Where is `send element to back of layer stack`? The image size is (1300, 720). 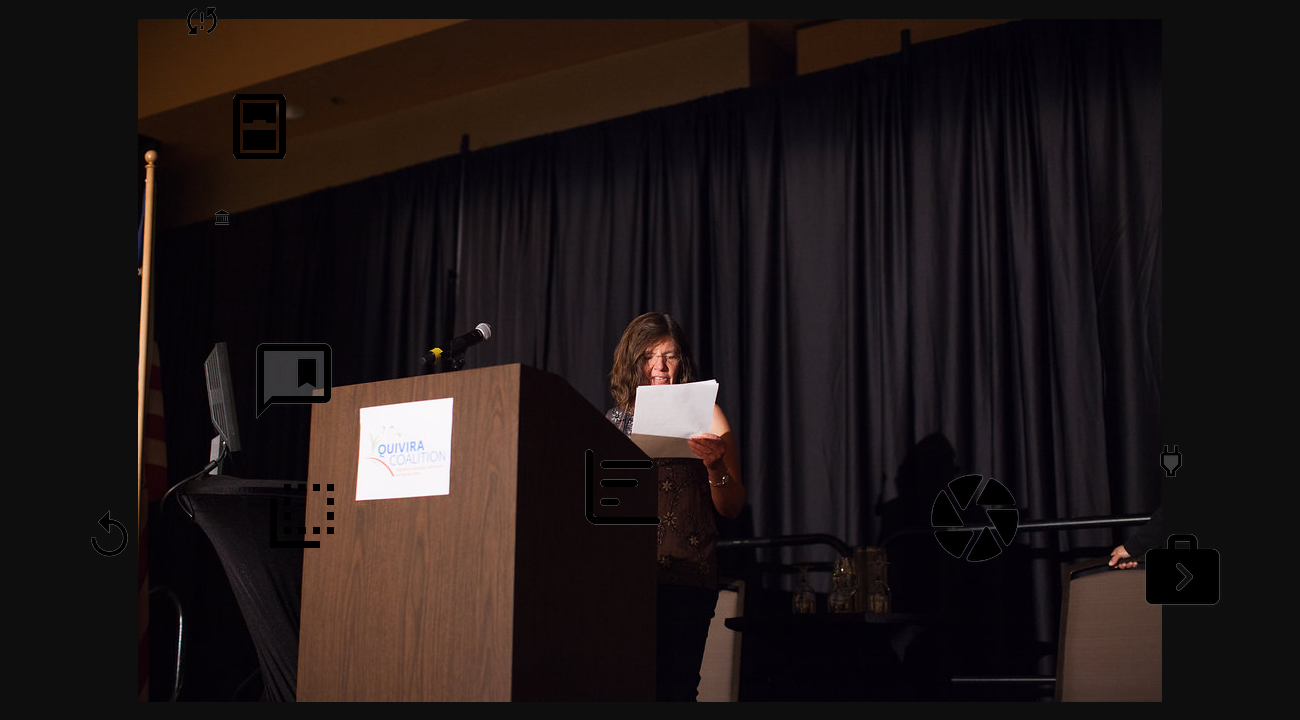
send element to back of layer stack is located at coordinates (302, 516).